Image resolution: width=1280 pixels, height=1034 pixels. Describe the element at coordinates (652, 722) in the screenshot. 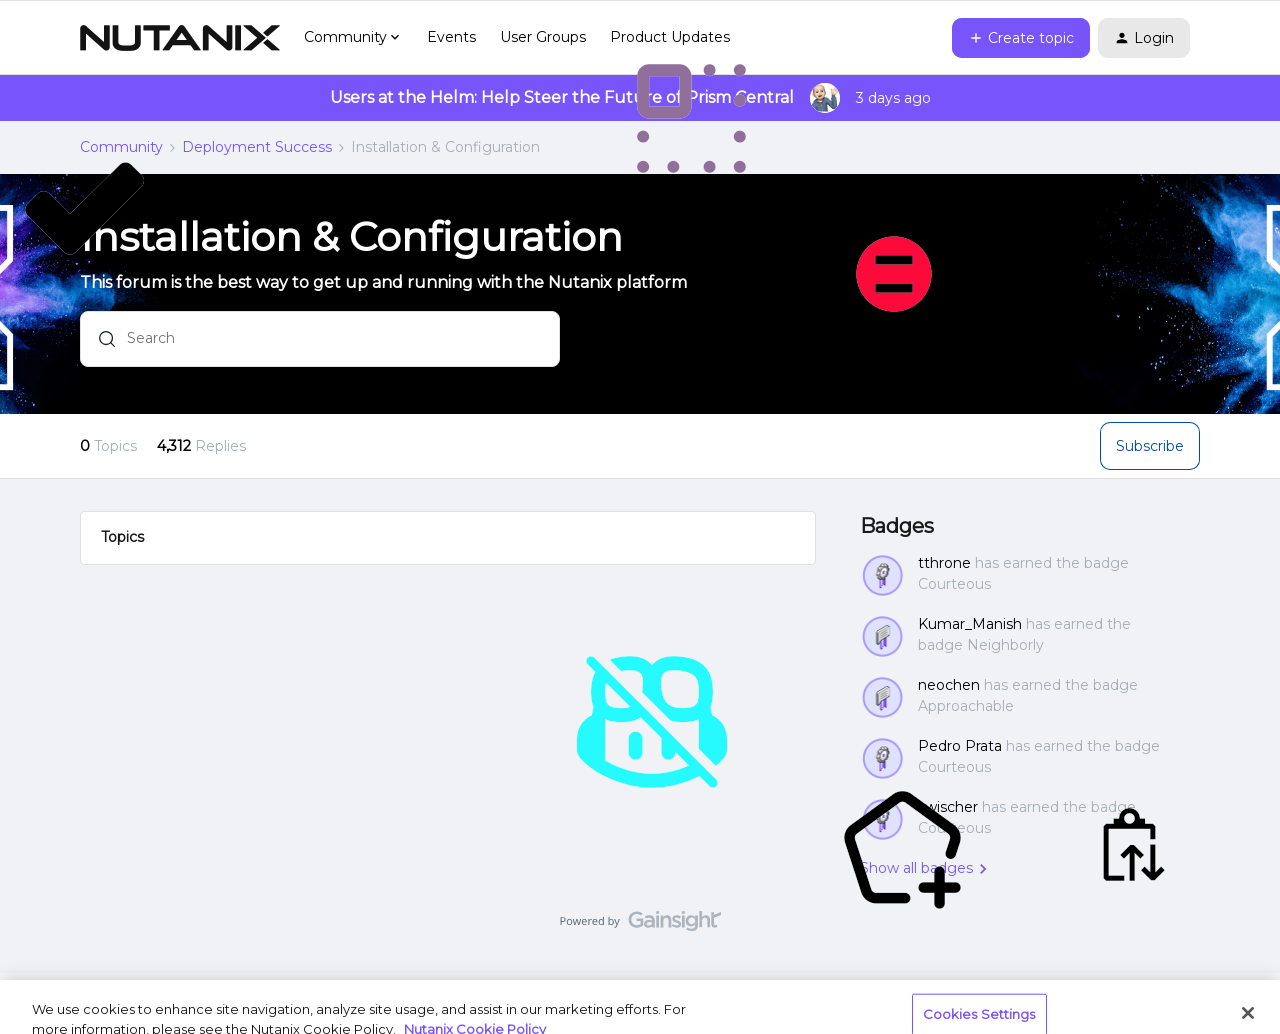

I see `indicates github copilot is unavailable or disabled` at that location.